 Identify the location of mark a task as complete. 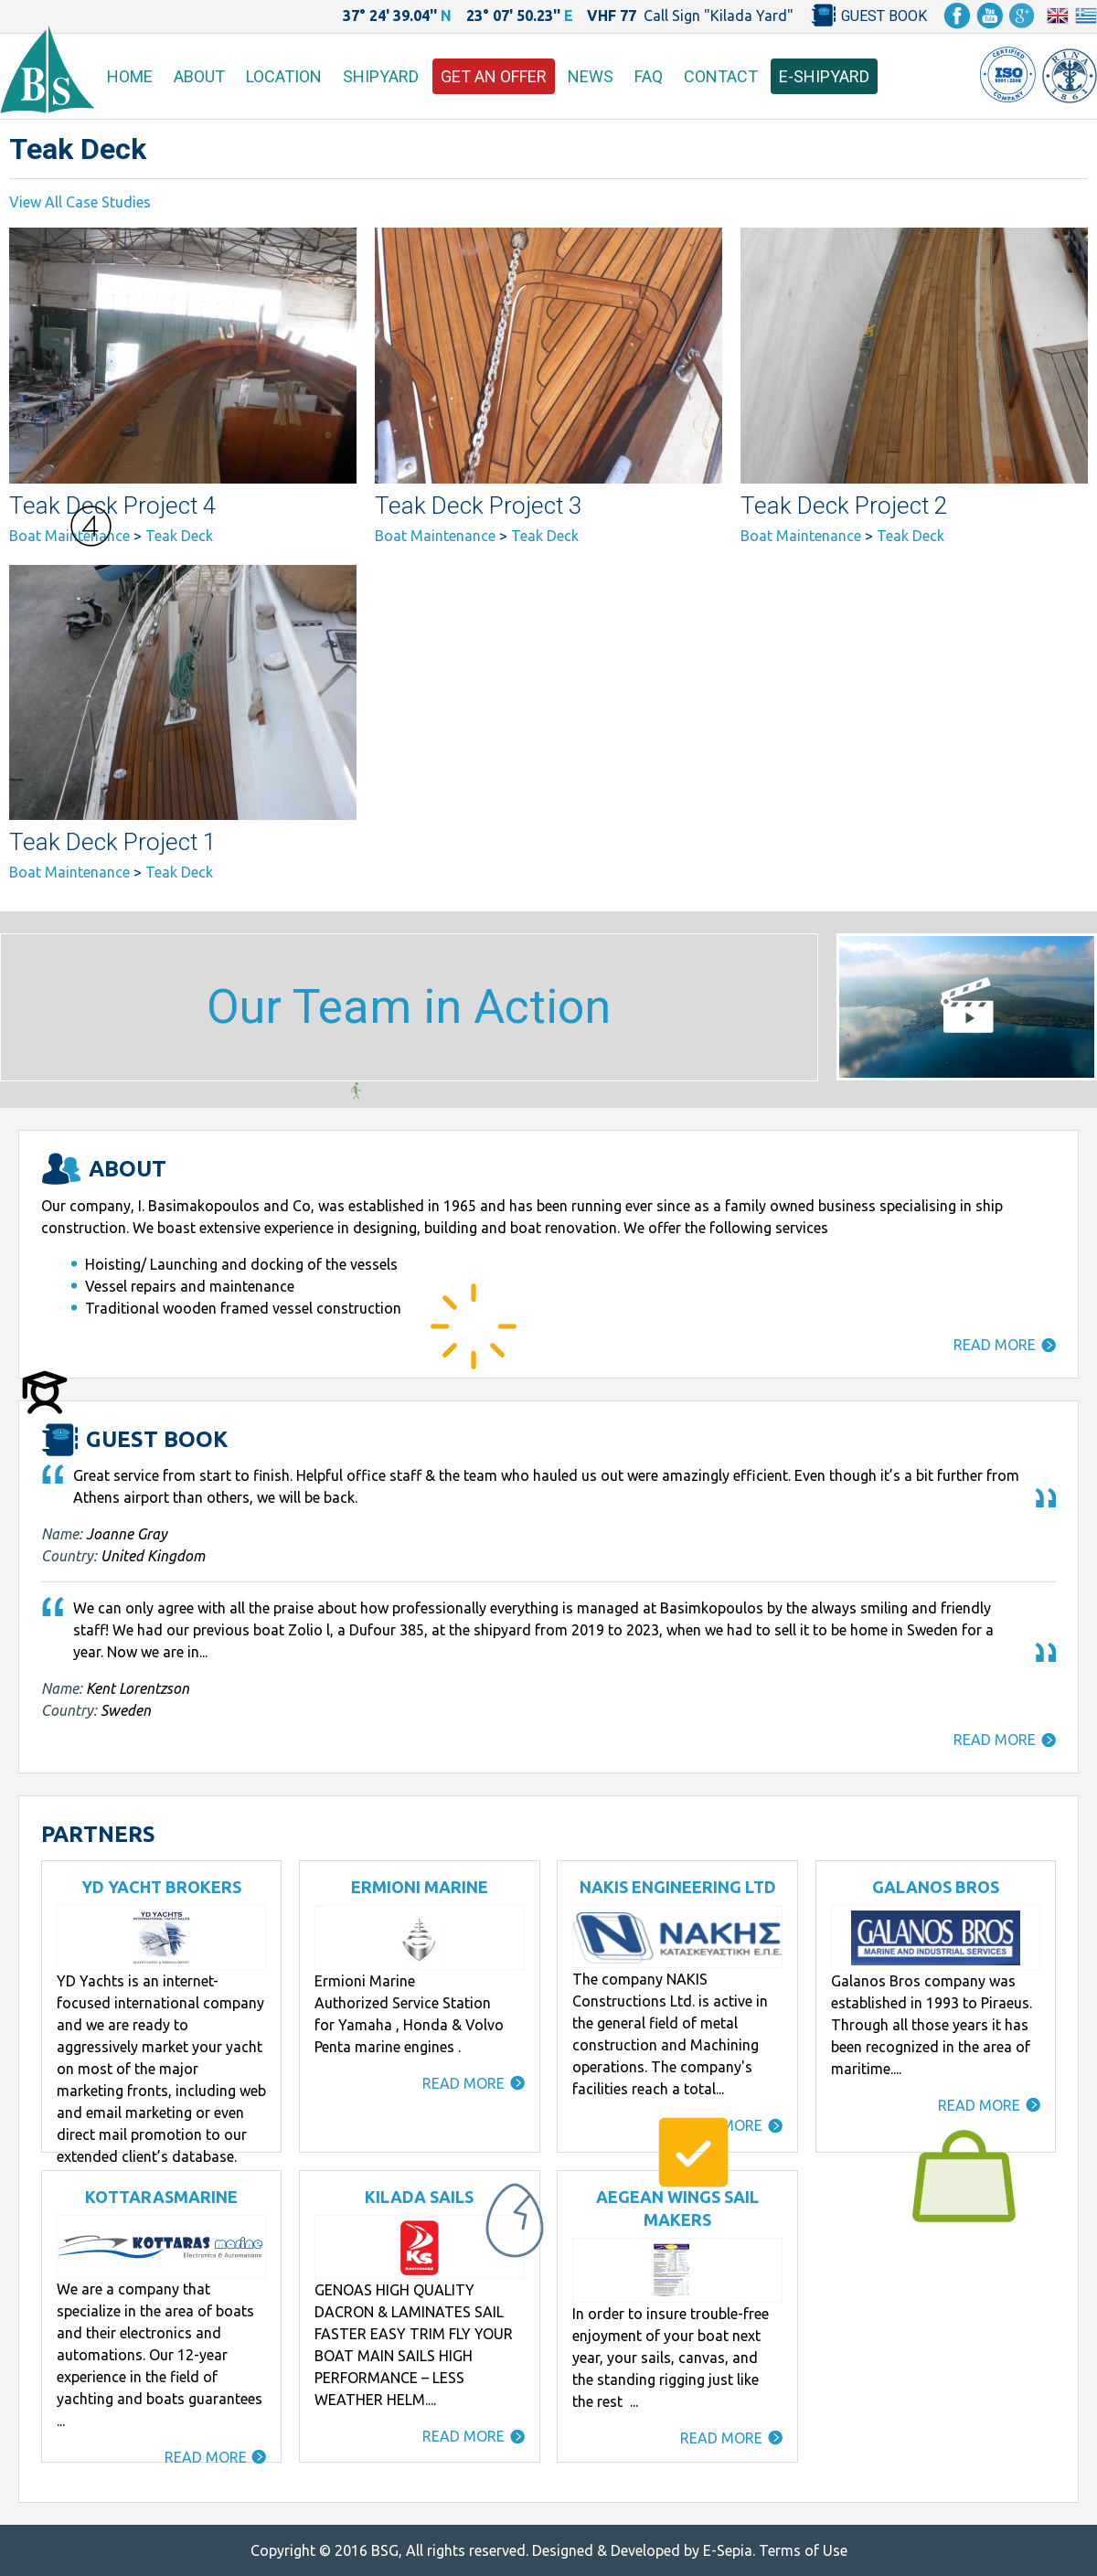
(693, 2152).